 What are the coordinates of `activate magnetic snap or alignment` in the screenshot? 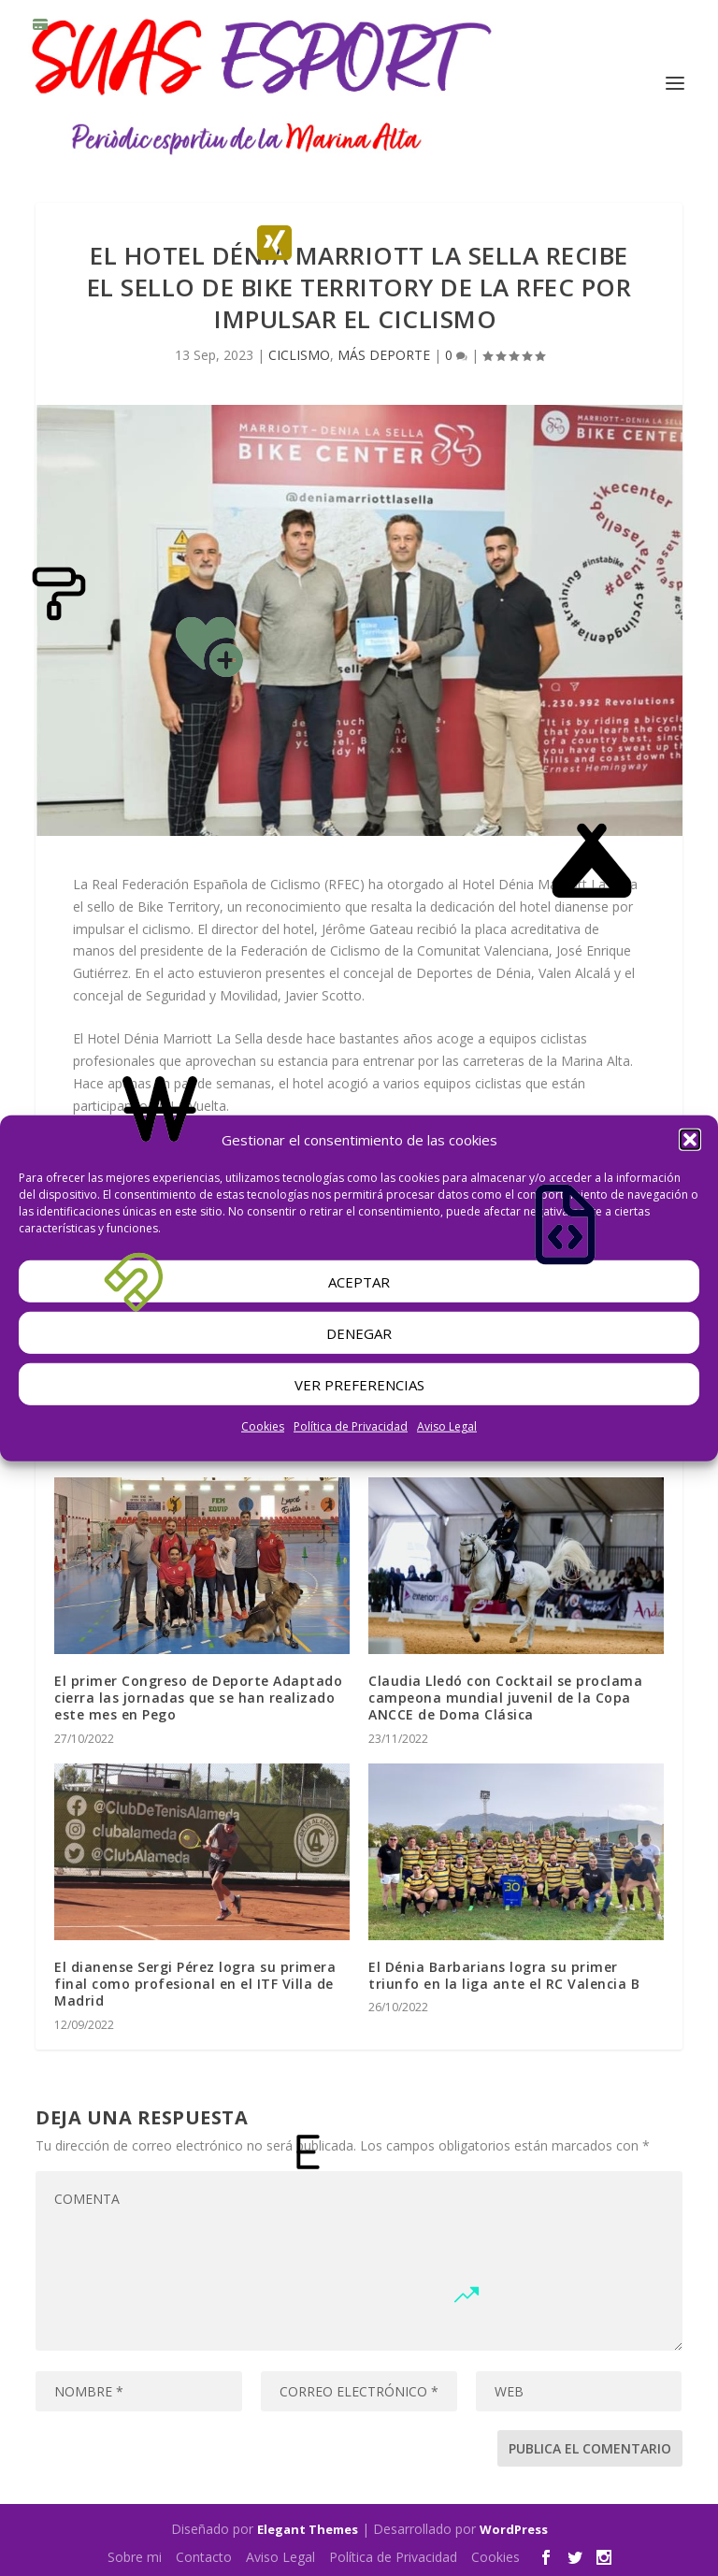 It's located at (135, 1281).